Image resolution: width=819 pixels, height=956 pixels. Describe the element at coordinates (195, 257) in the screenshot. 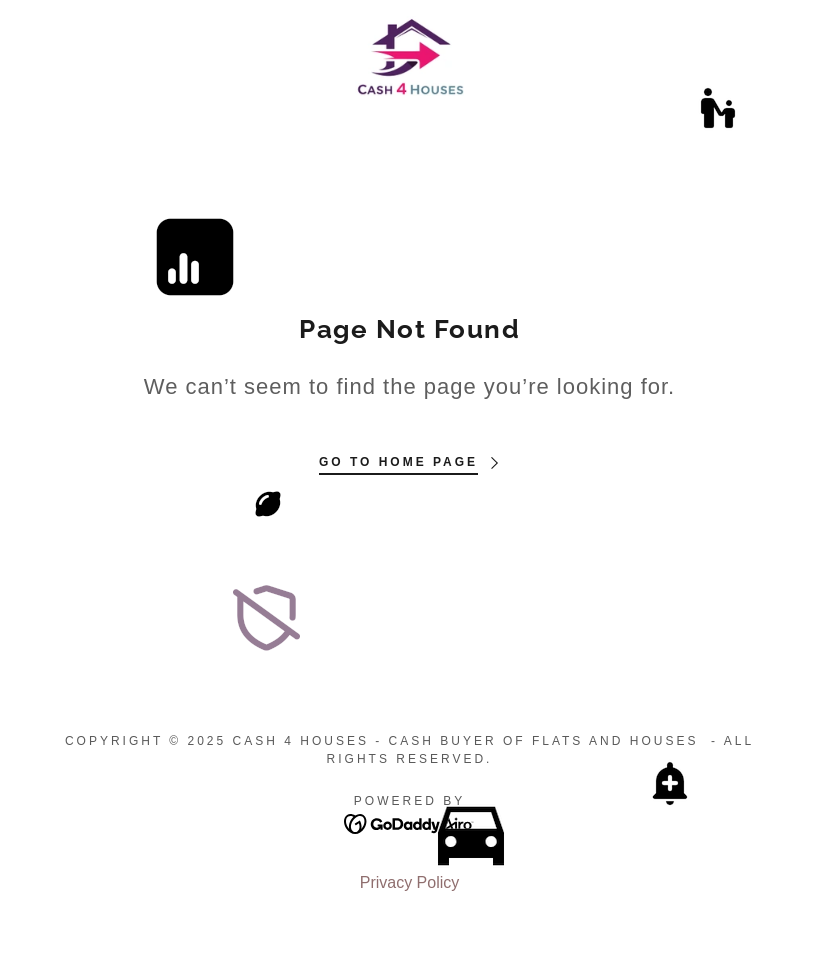

I see `align content to bottom-left corner` at that location.